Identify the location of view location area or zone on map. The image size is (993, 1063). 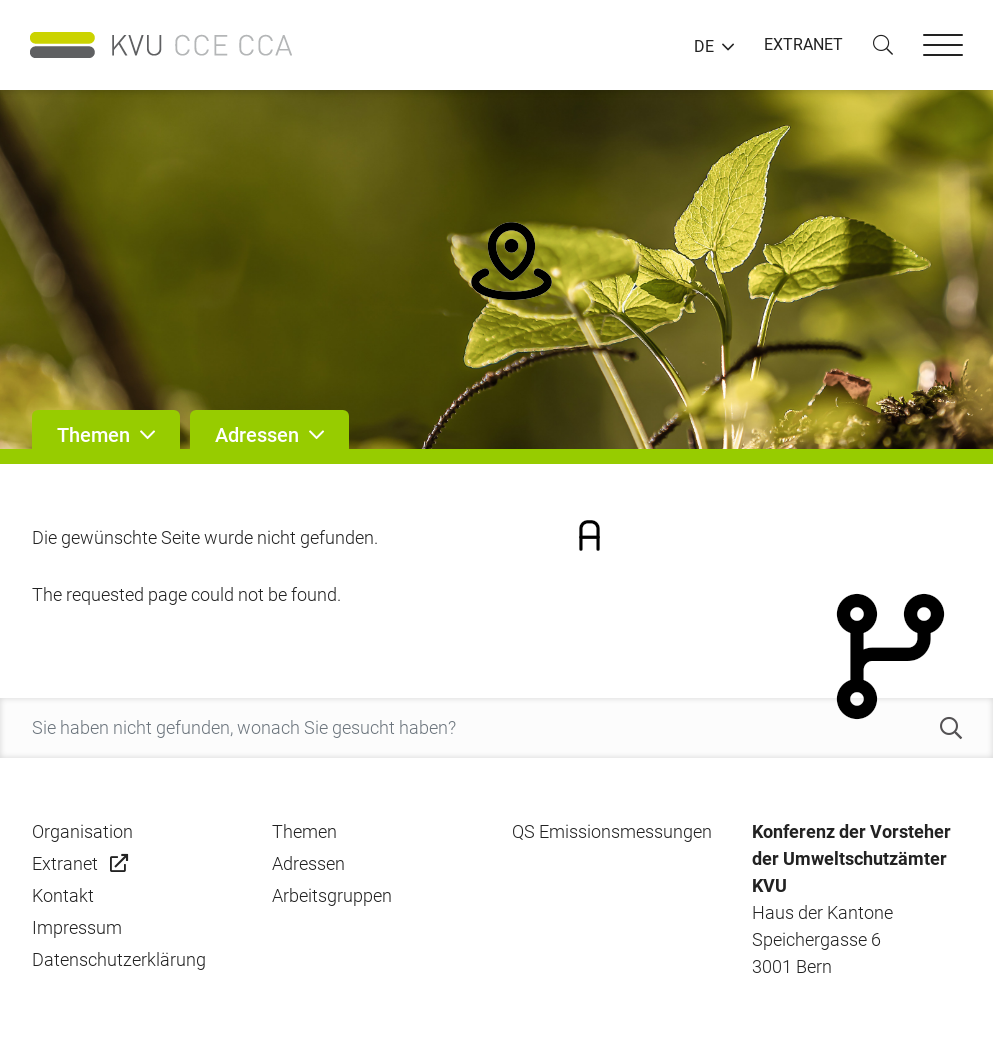
(511, 262).